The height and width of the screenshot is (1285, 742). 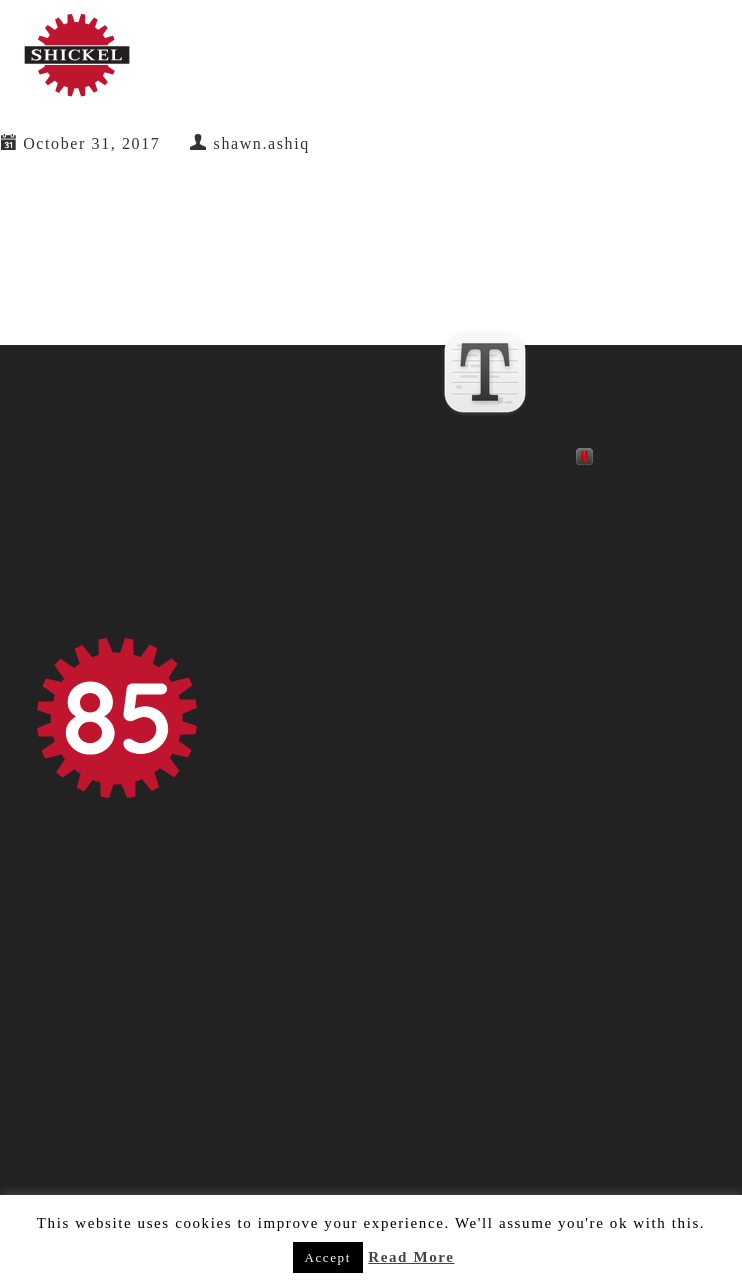 What do you see at coordinates (584, 456) in the screenshot?
I see `open Netflix app` at bounding box center [584, 456].